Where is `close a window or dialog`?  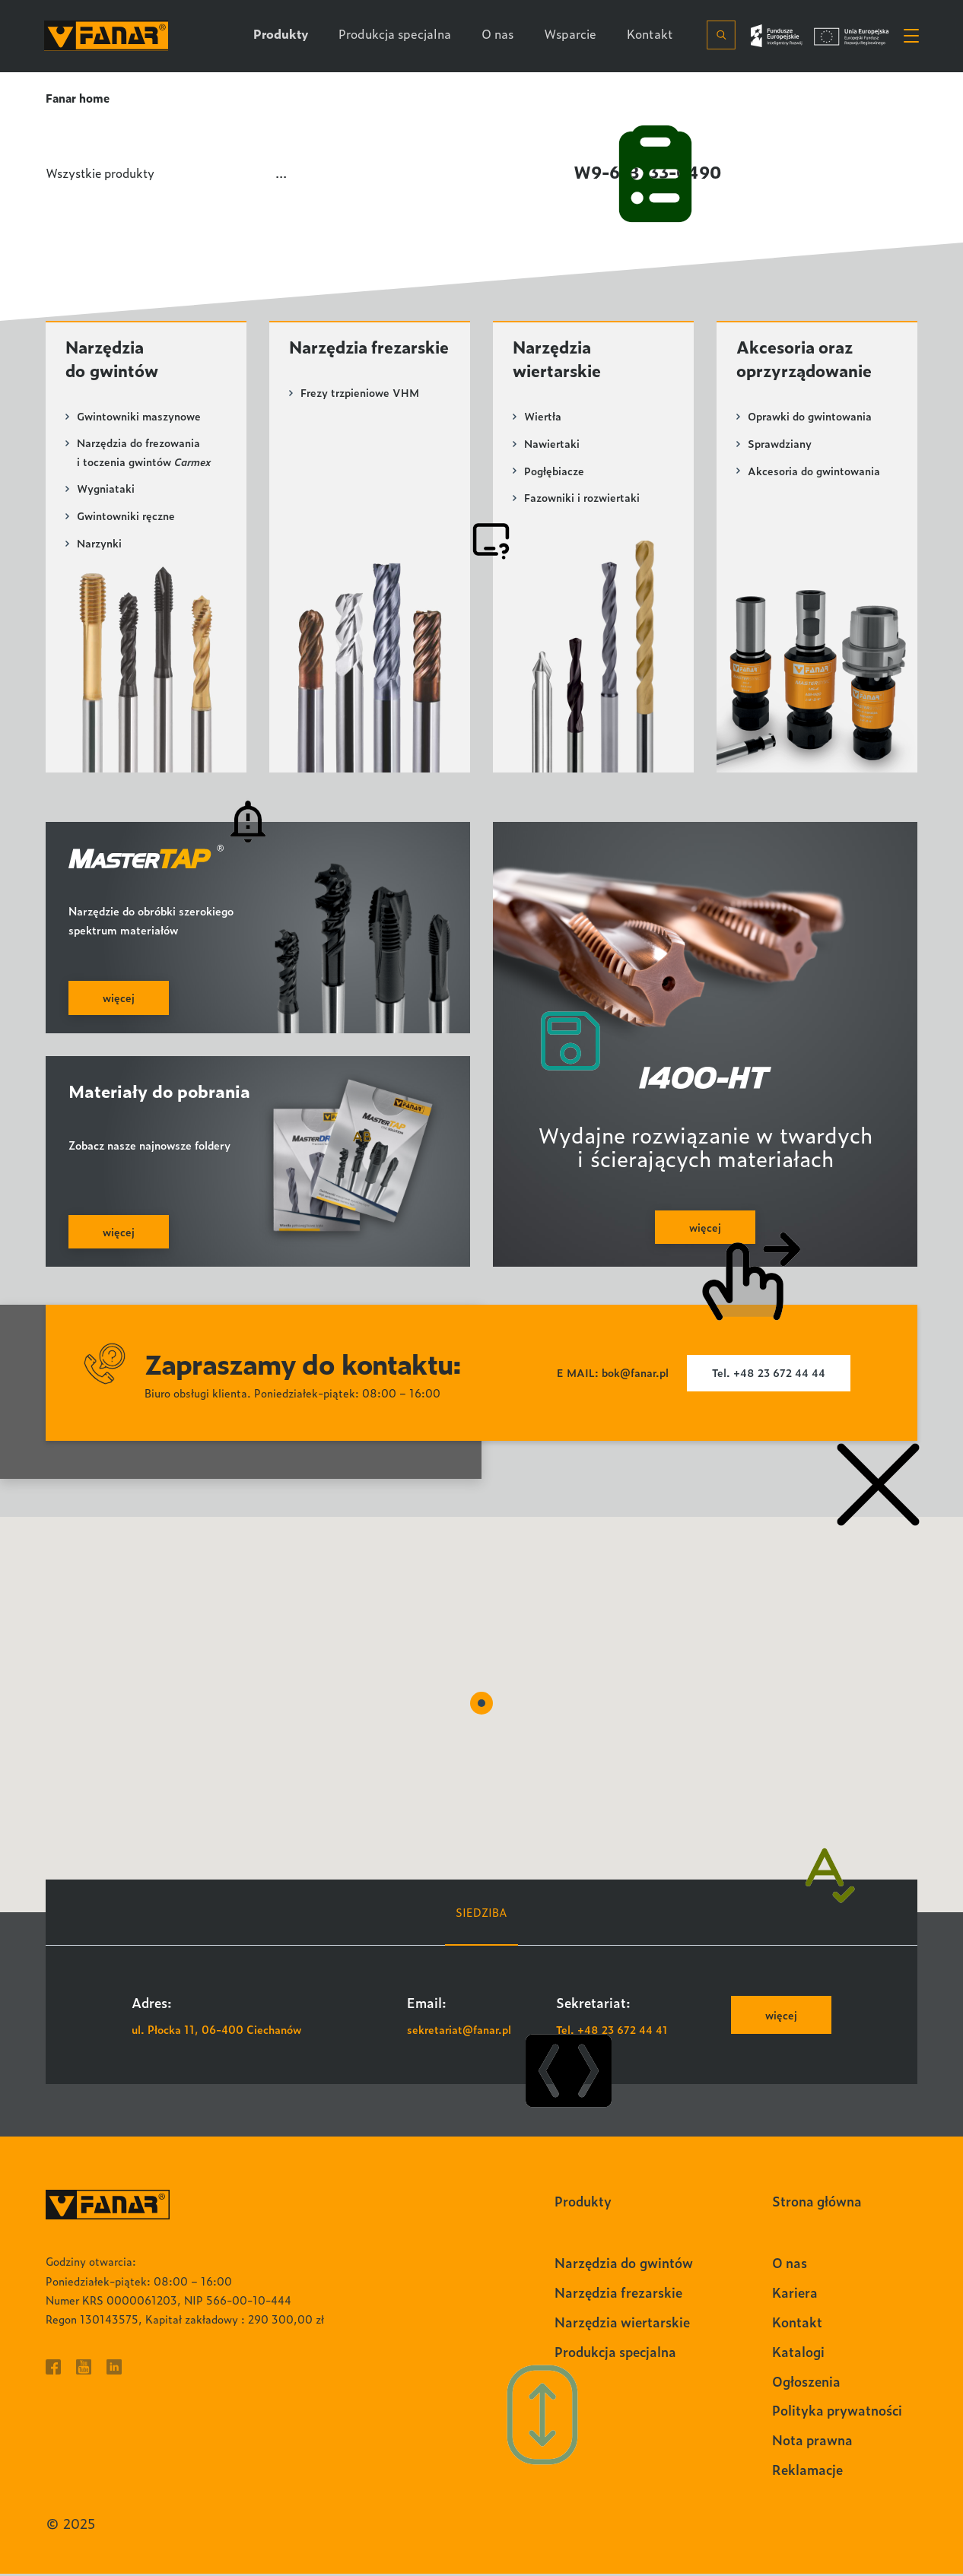 close a window or dialog is located at coordinates (878, 1484).